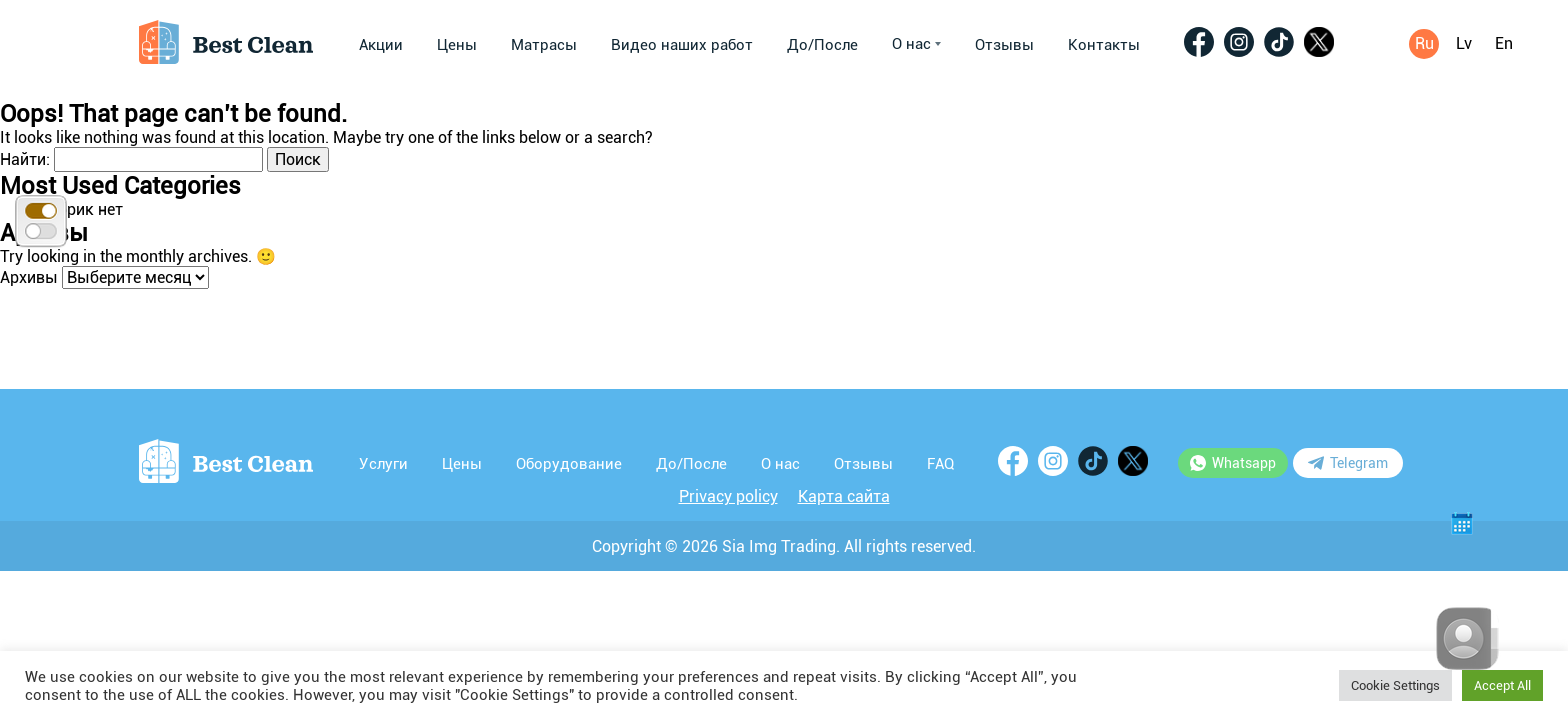 The width and height of the screenshot is (1568, 720). I want to click on open contacts app, so click(1467, 638).